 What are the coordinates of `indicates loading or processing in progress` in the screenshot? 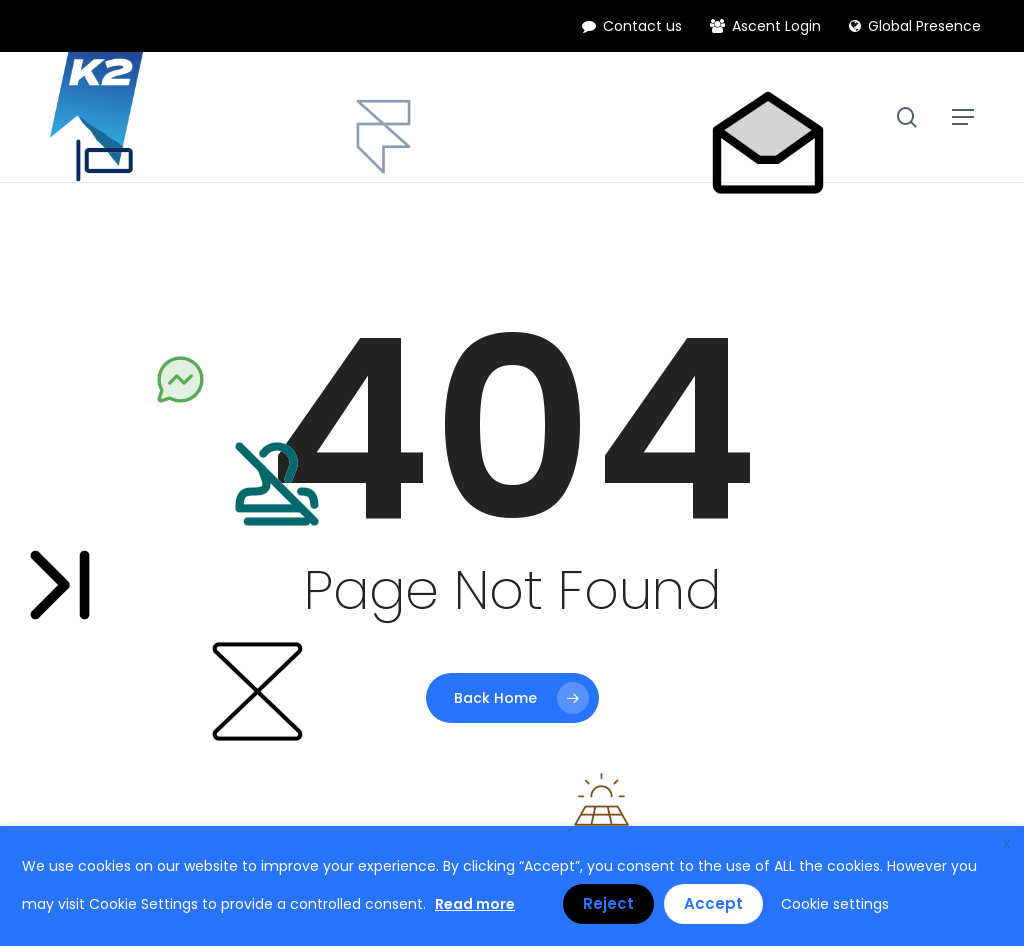 It's located at (257, 691).